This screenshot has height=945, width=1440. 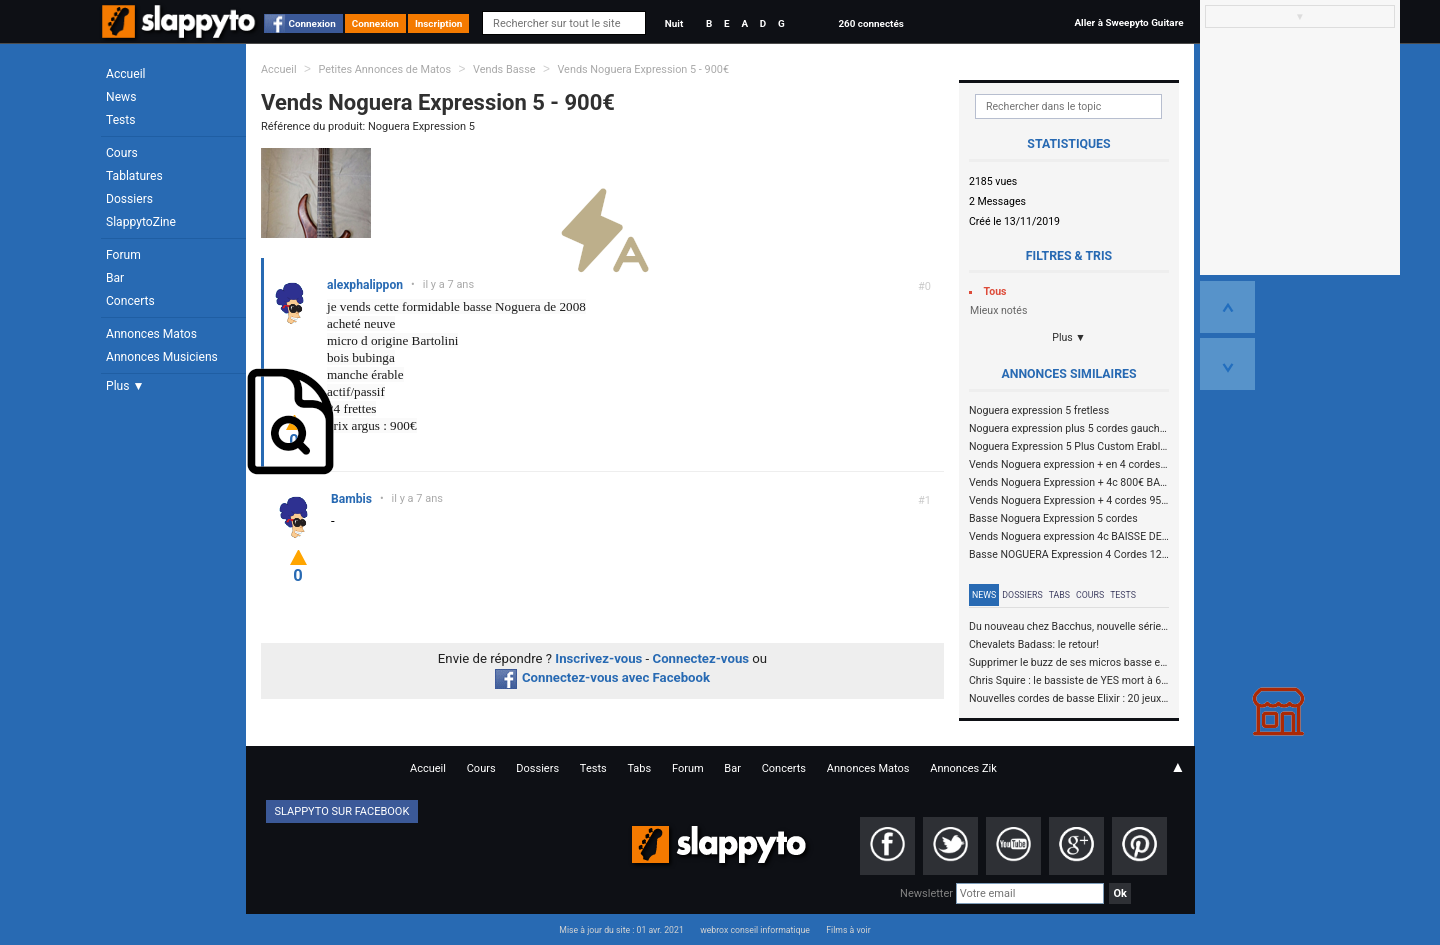 What do you see at coordinates (290, 423) in the screenshot?
I see `search within a document` at bounding box center [290, 423].